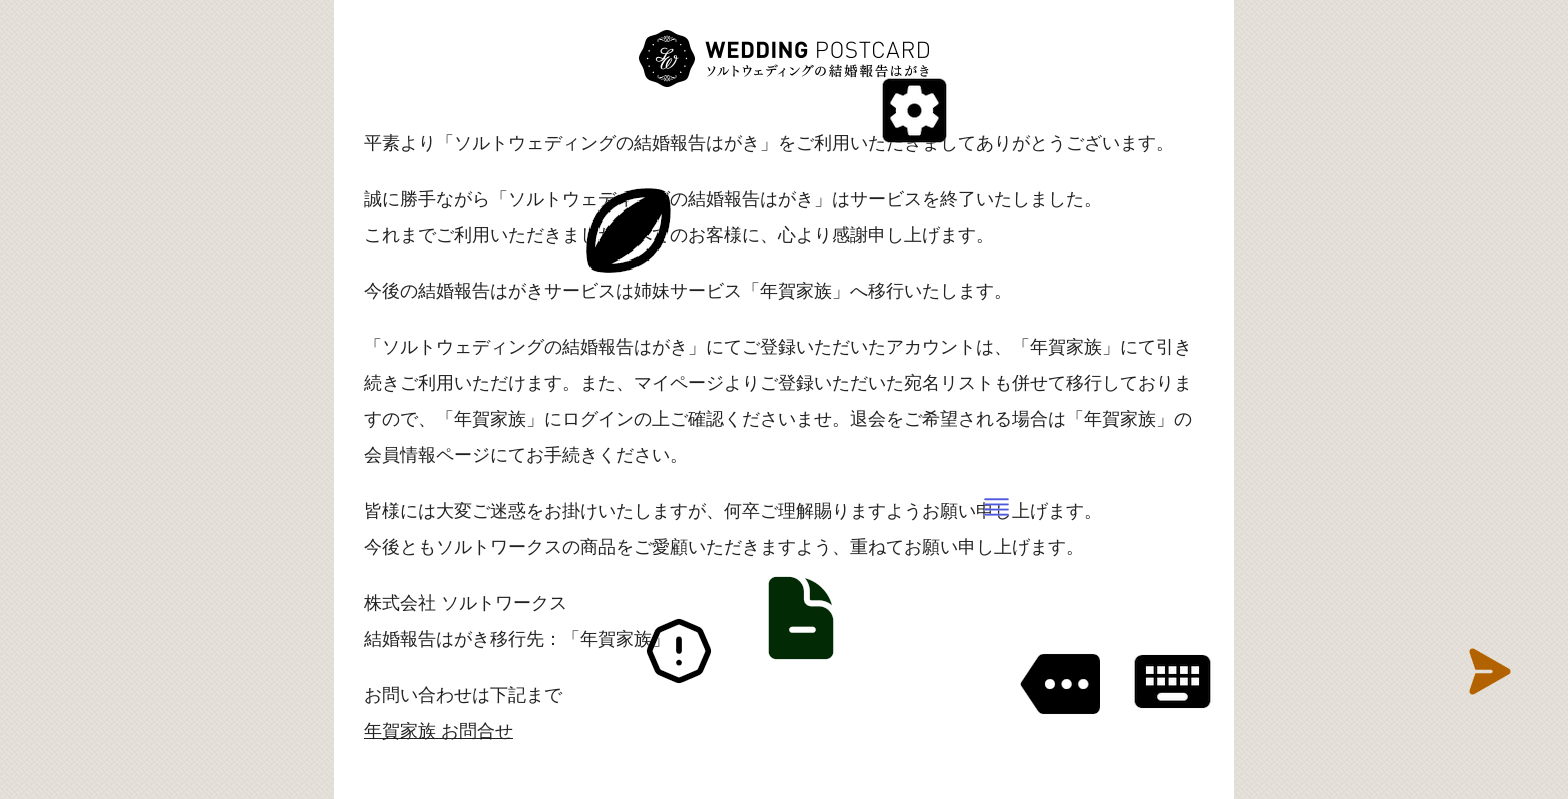  What do you see at coordinates (1487, 671) in the screenshot?
I see `send a message` at bounding box center [1487, 671].